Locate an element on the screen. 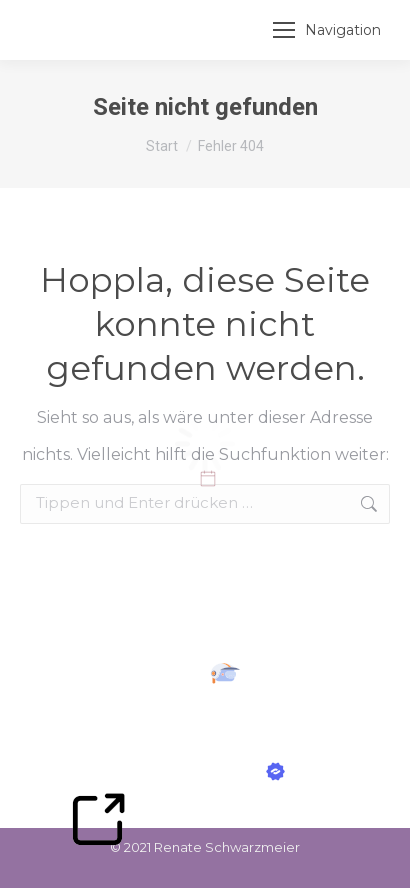  discord early supporter badge is located at coordinates (225, 673).